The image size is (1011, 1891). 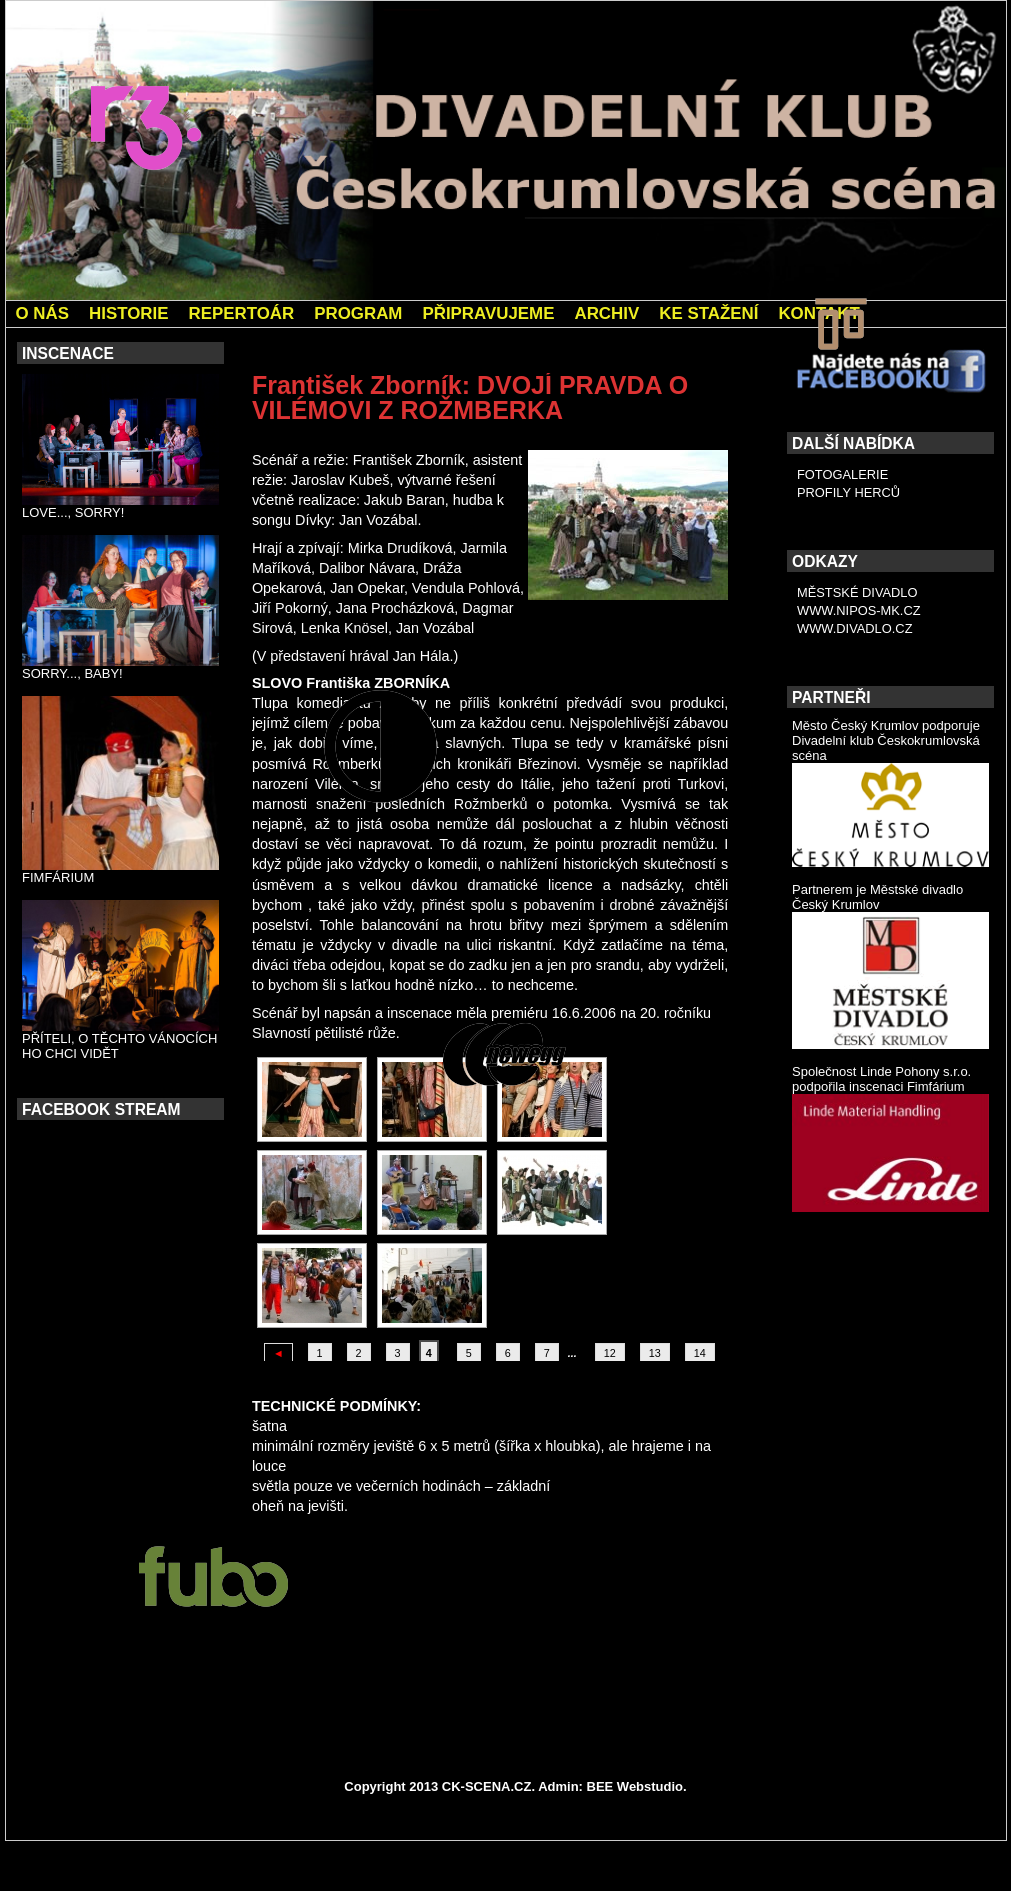 I want to click on align items to the top edge, so click(x=841, y=324).